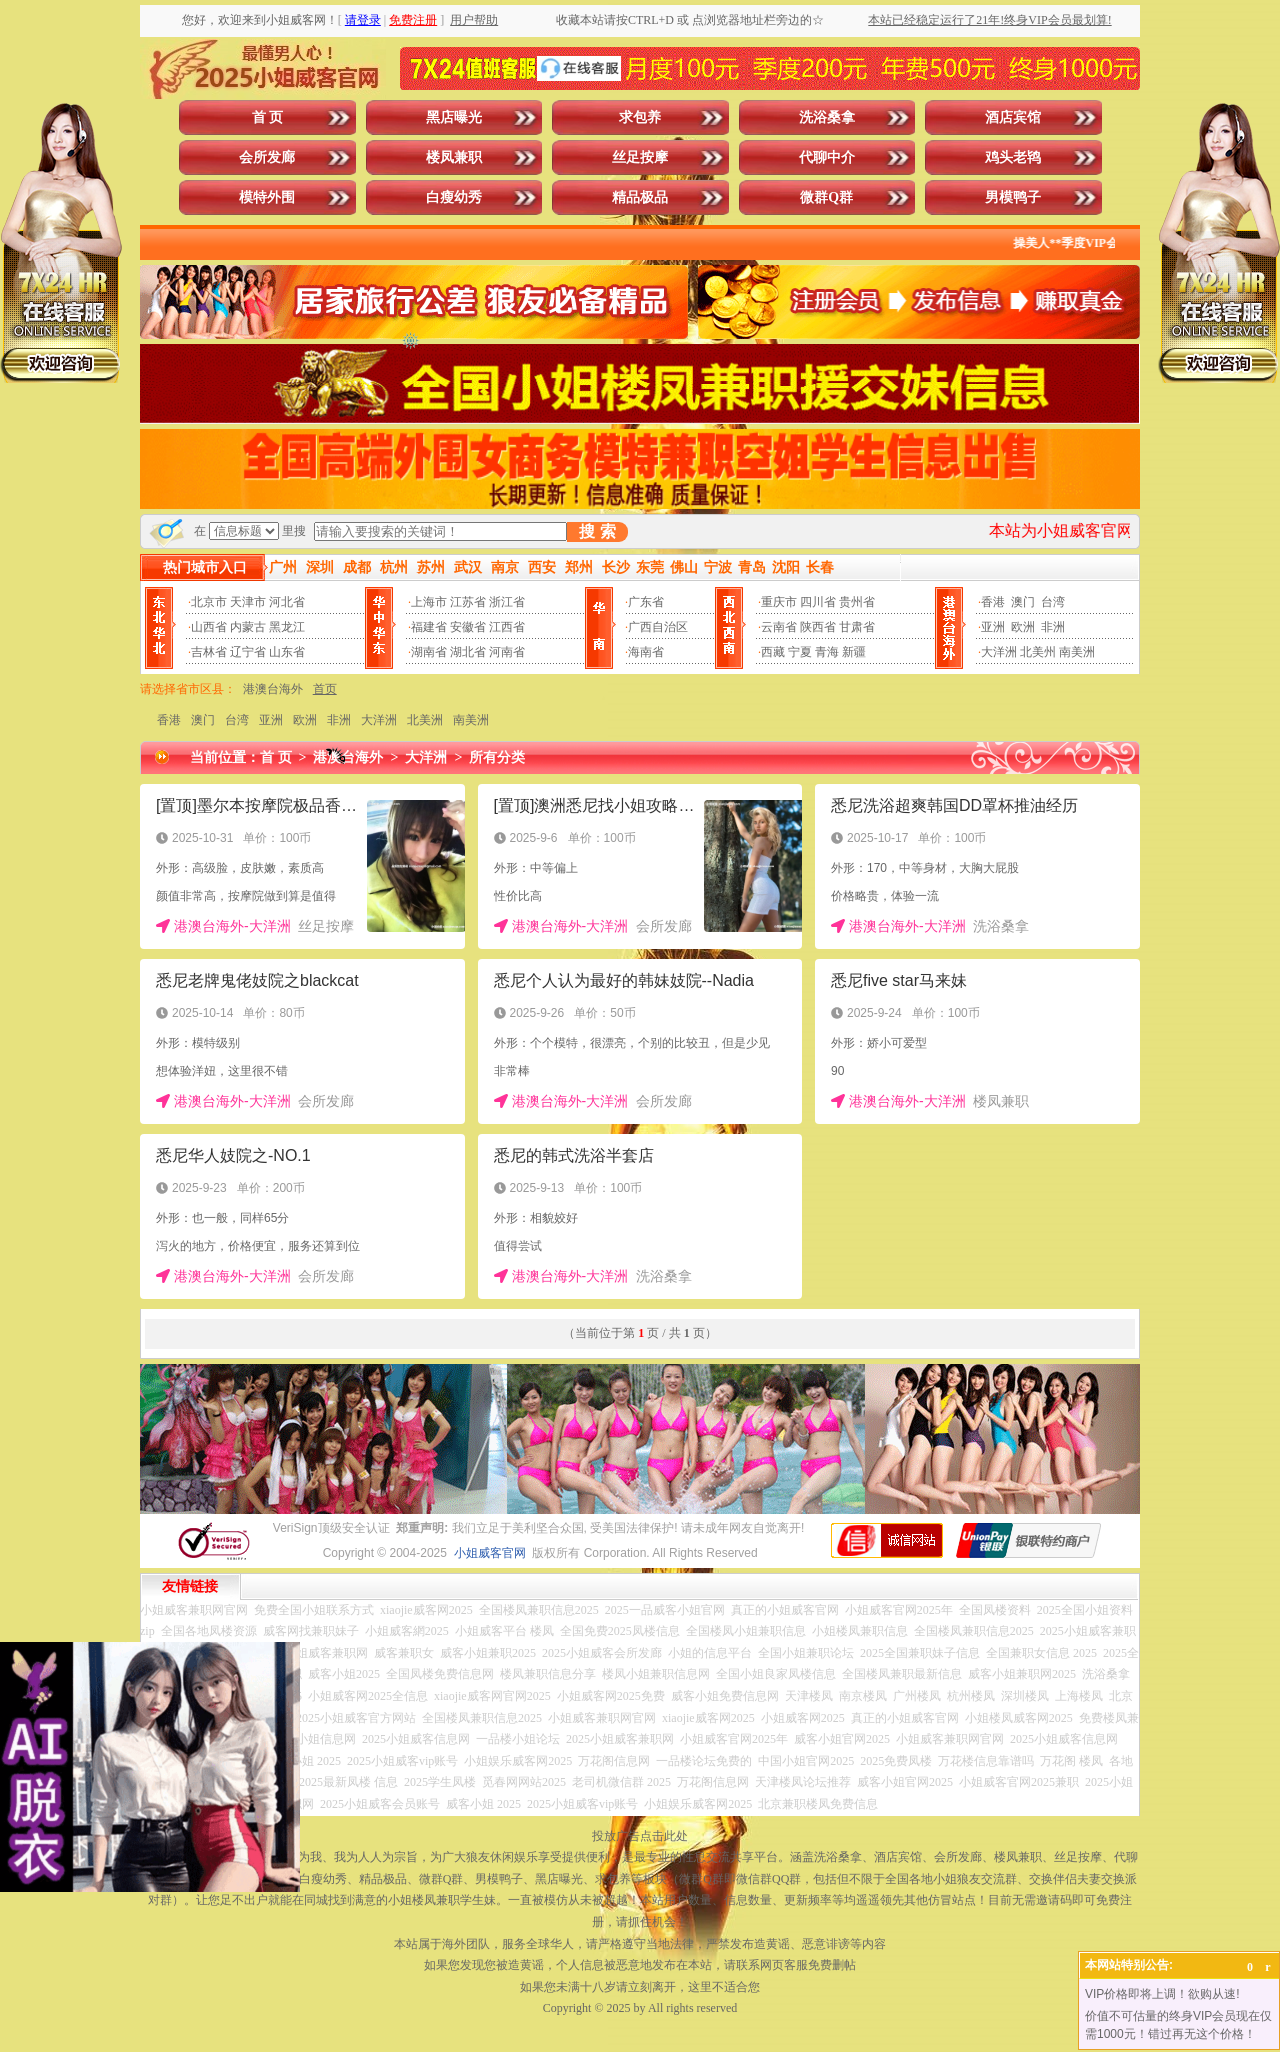  What do you see at coordinates (410, 340) in the screenshot?
I see `indicates a rare or legendary item` at bounding box center [410, 340].